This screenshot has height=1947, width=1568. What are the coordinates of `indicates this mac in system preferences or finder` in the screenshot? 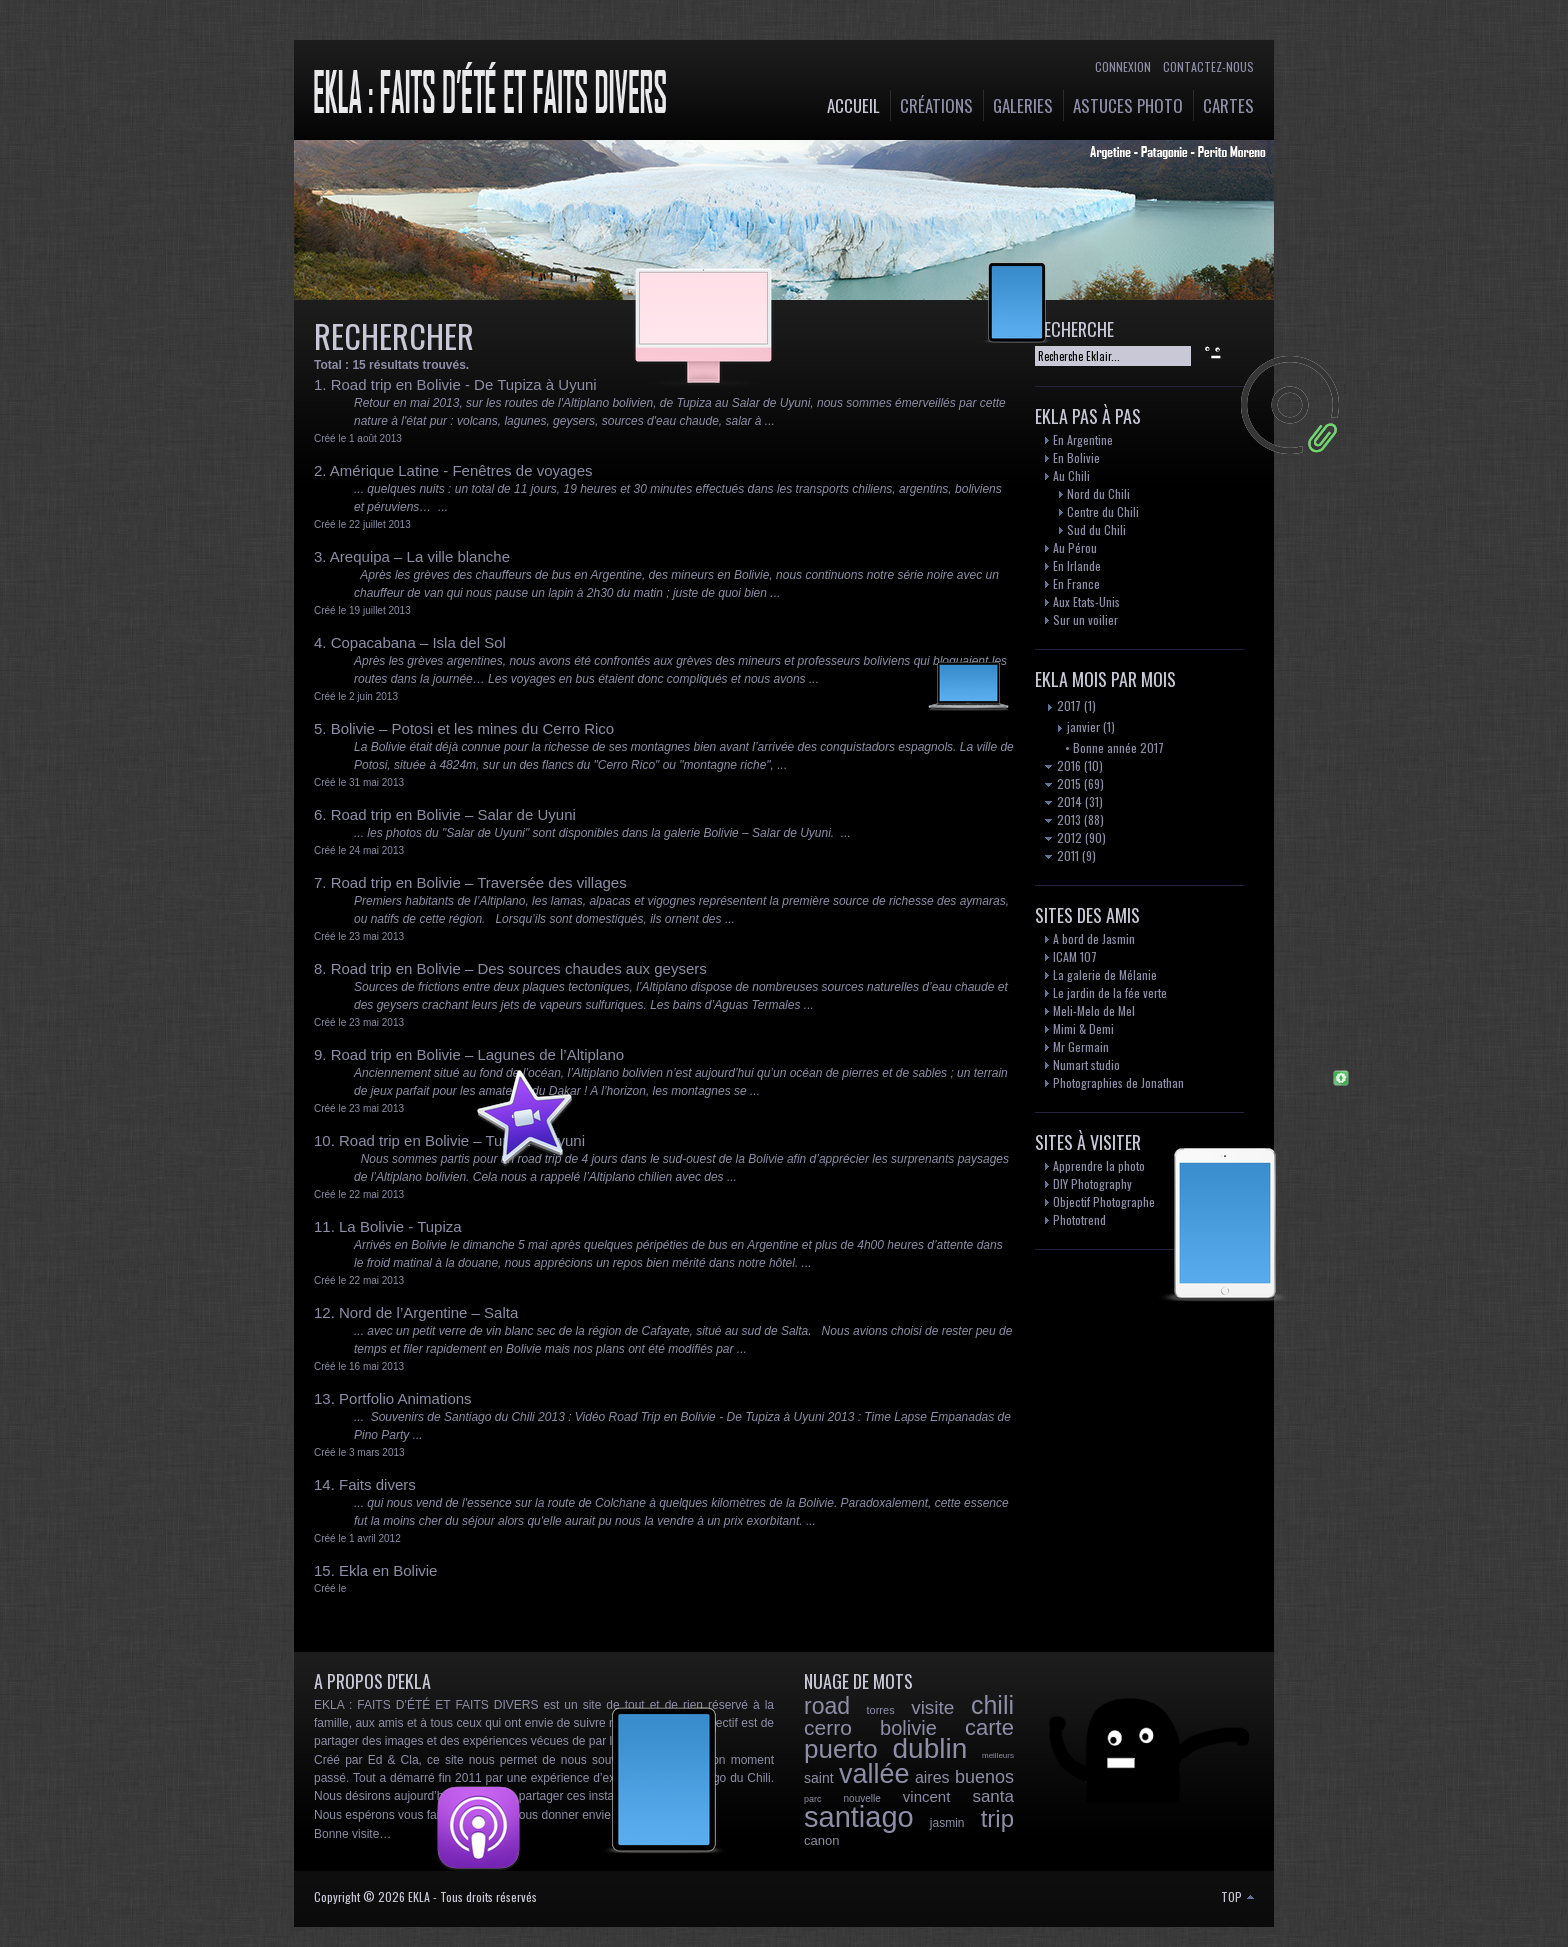 It's located at (703, 323).